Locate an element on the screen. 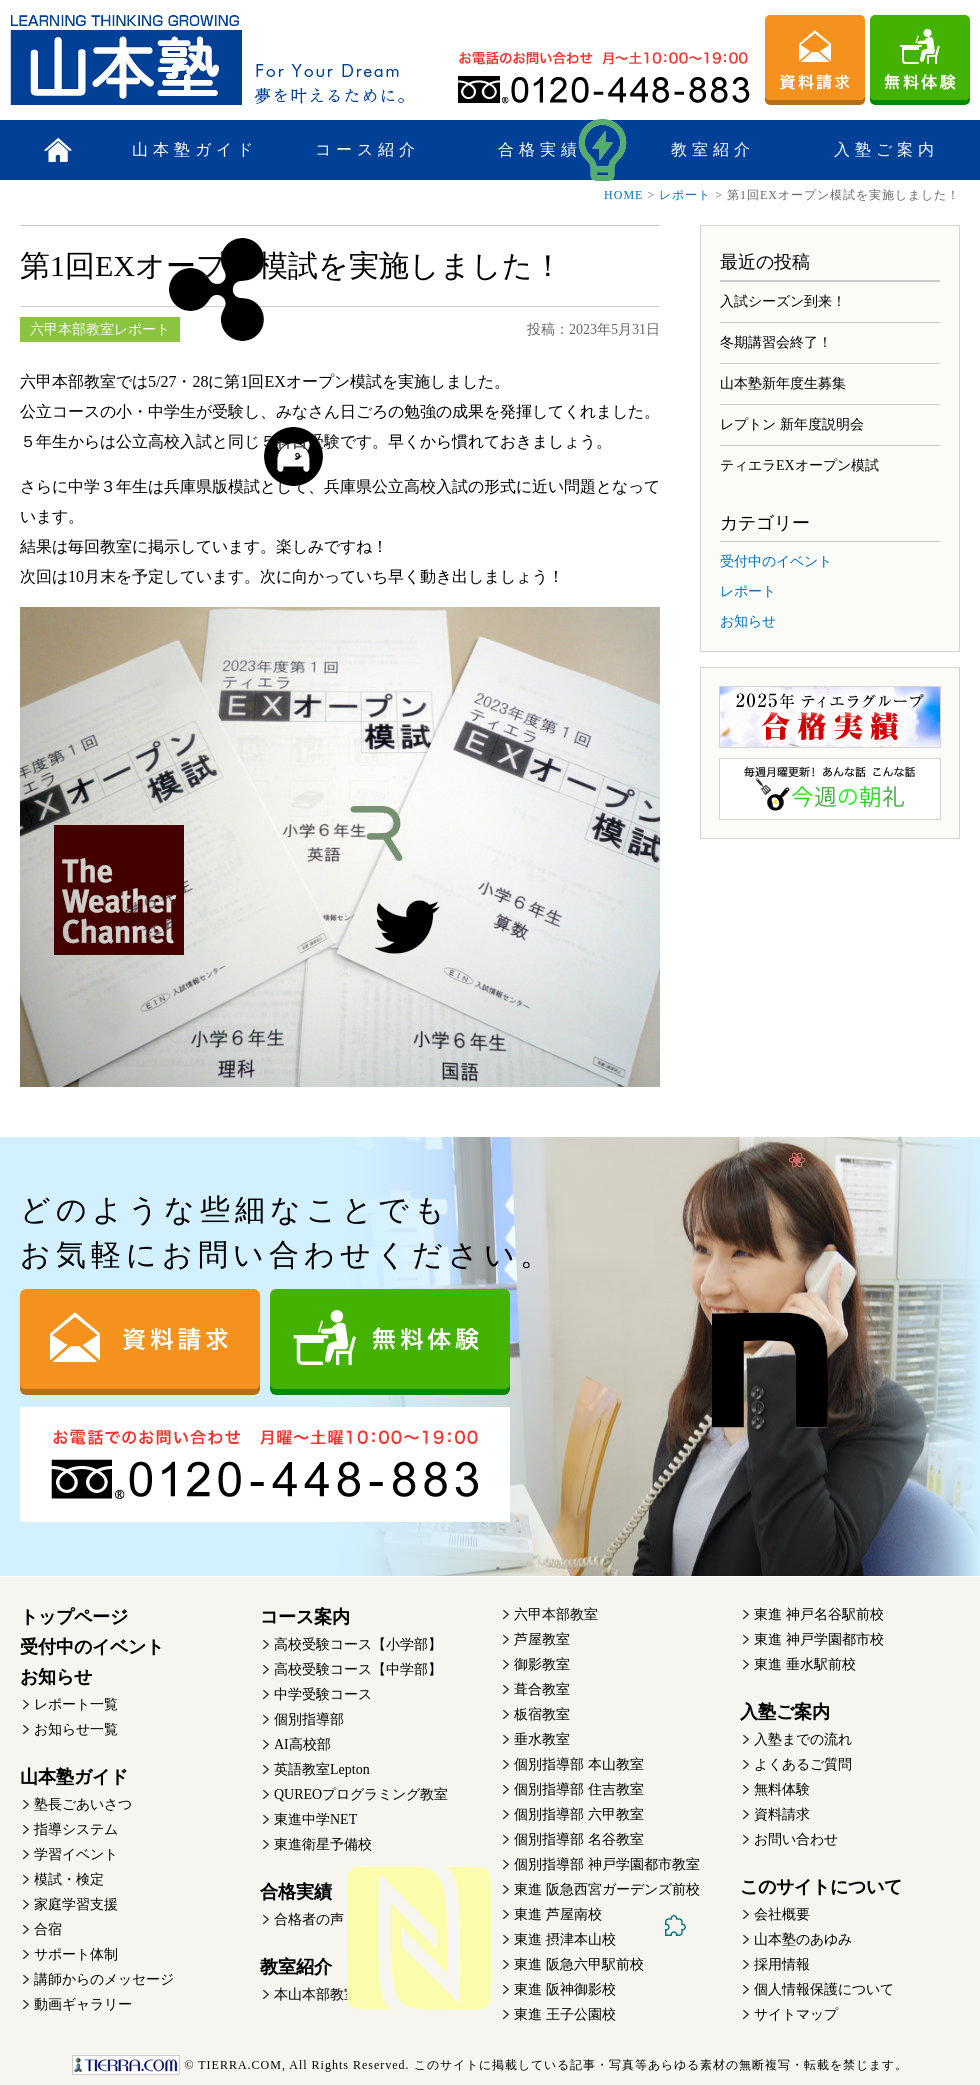  rive animation platform logo is located at coordinates (376, 833).